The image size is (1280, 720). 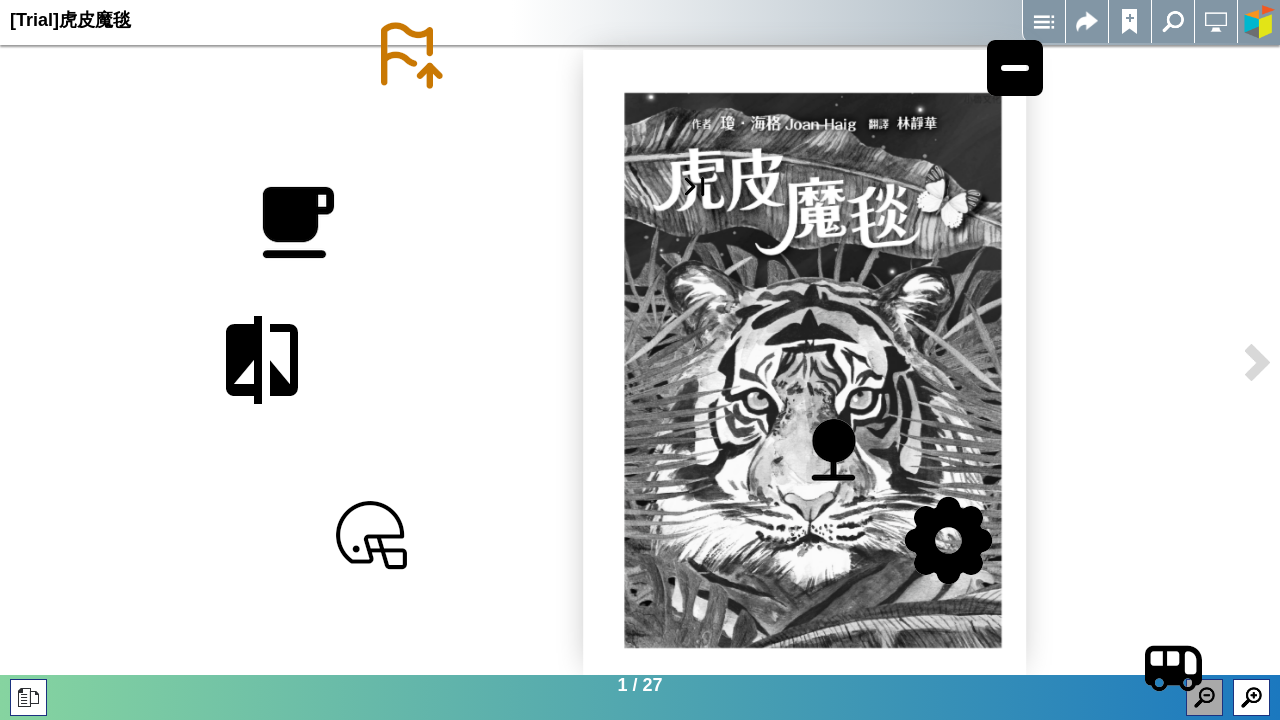 I want to click on open settings menu, so click(x=948, y=540).